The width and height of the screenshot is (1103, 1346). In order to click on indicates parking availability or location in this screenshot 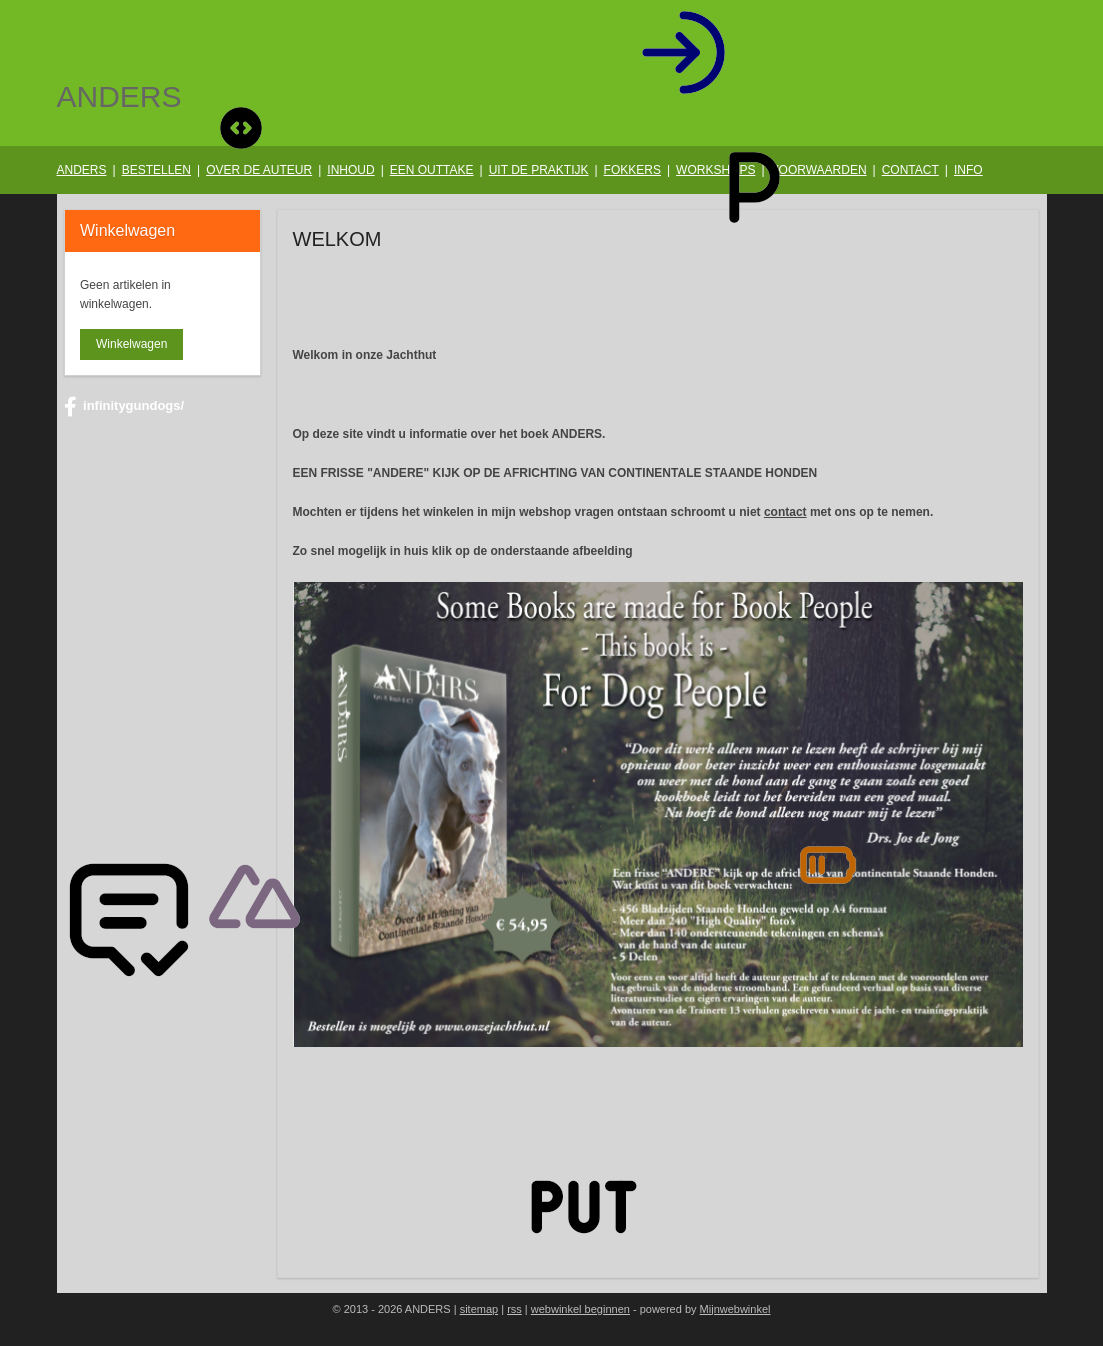, I will do `click(754, 187)`.